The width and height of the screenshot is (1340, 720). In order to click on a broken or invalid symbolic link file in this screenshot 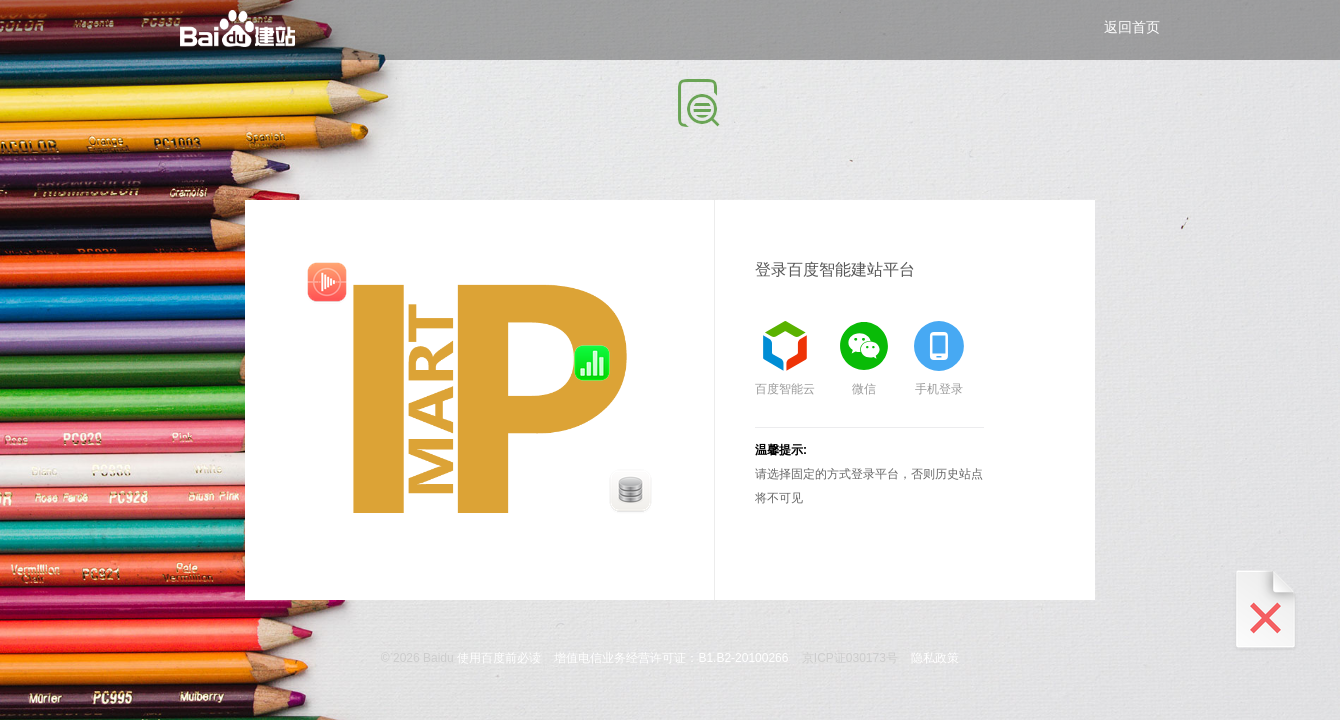, I will do `click(1265, 610)`.